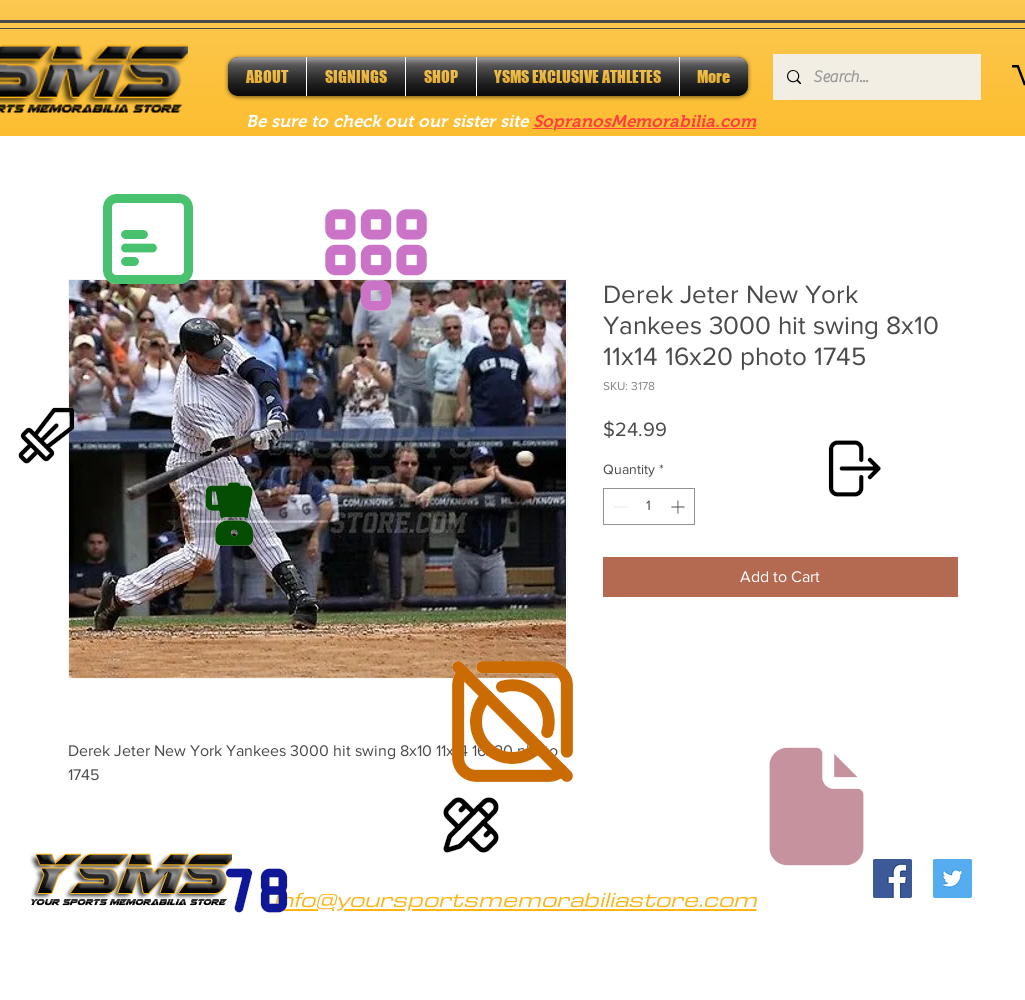 The width and height of the screenshot is (1025, 1000). I want to click on tumble dry not allowed, so click(512, 721).